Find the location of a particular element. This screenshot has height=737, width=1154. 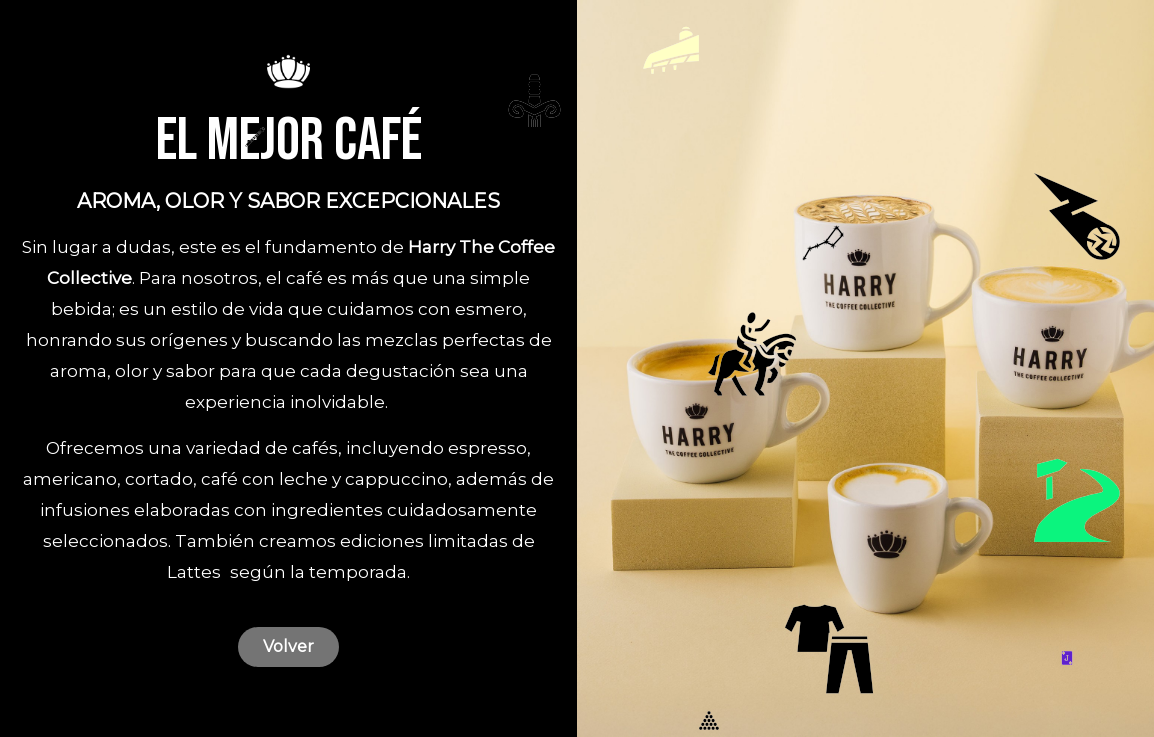

launch a lightning-fast attack or special move is located at coordinates (1077, 217).